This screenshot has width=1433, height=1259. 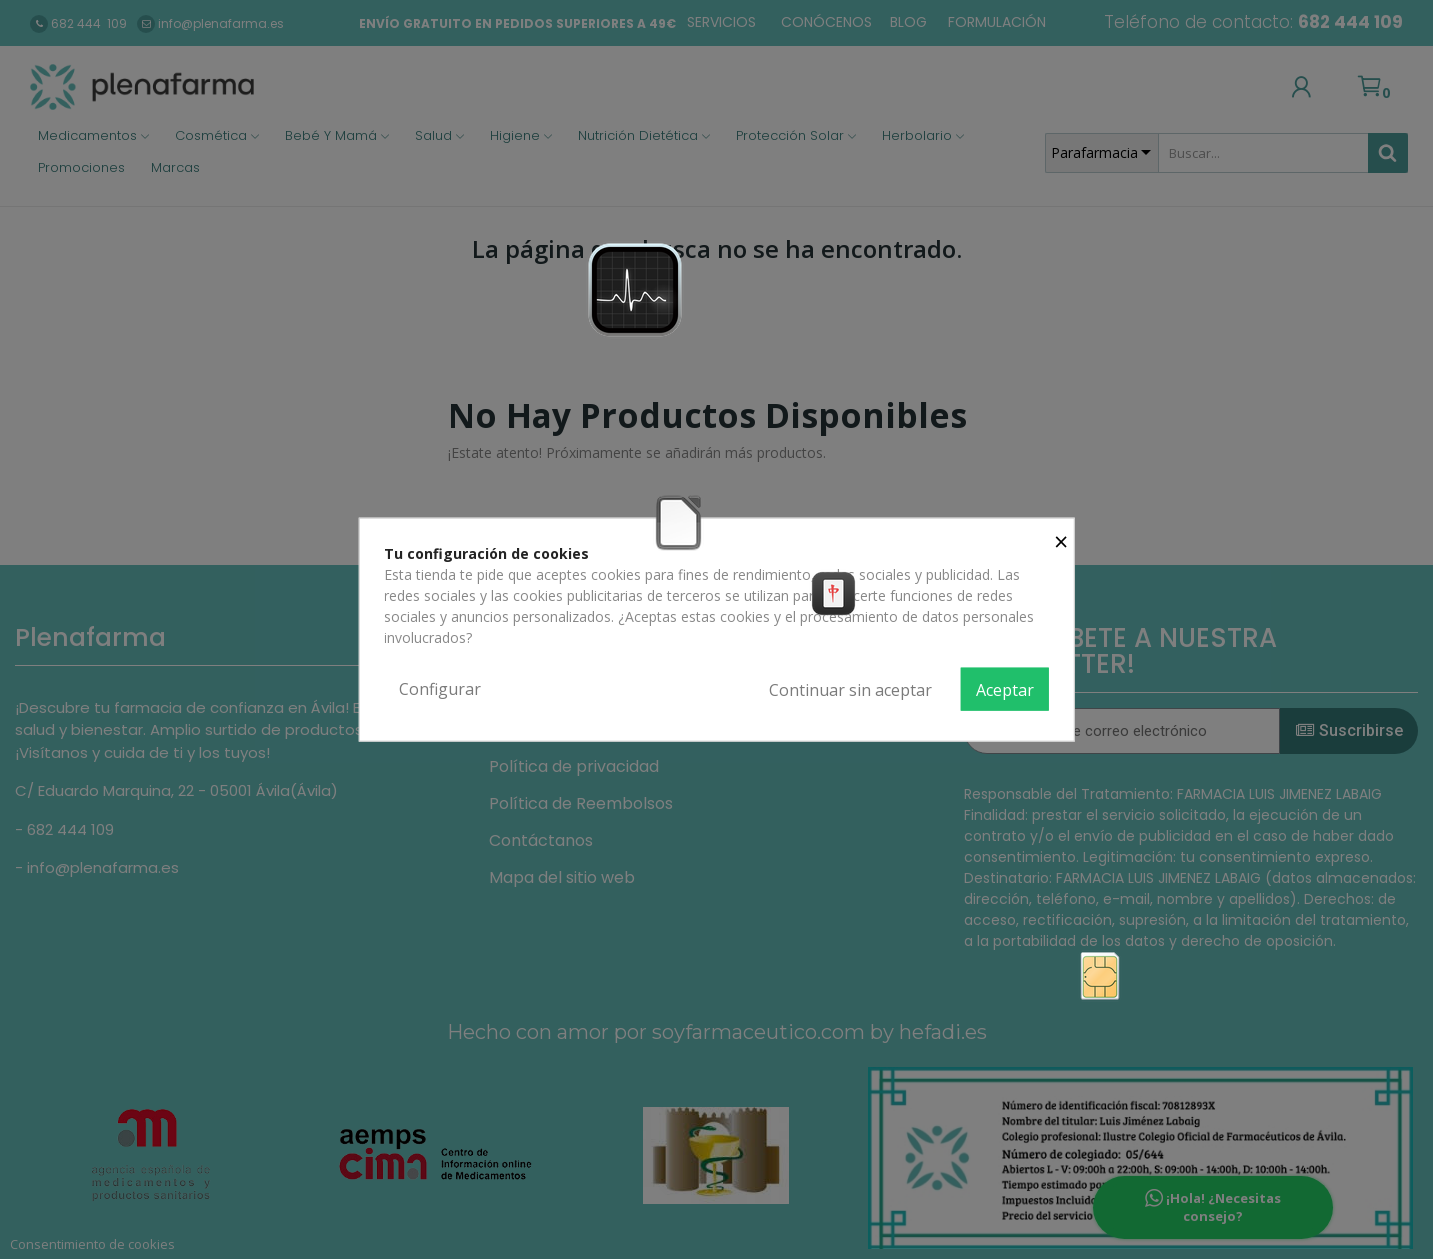 What do you see at coordinates (1100, 976) in the screenshot?
I see `manage SIM card authentication settings` at bounding box center [1100, 976].